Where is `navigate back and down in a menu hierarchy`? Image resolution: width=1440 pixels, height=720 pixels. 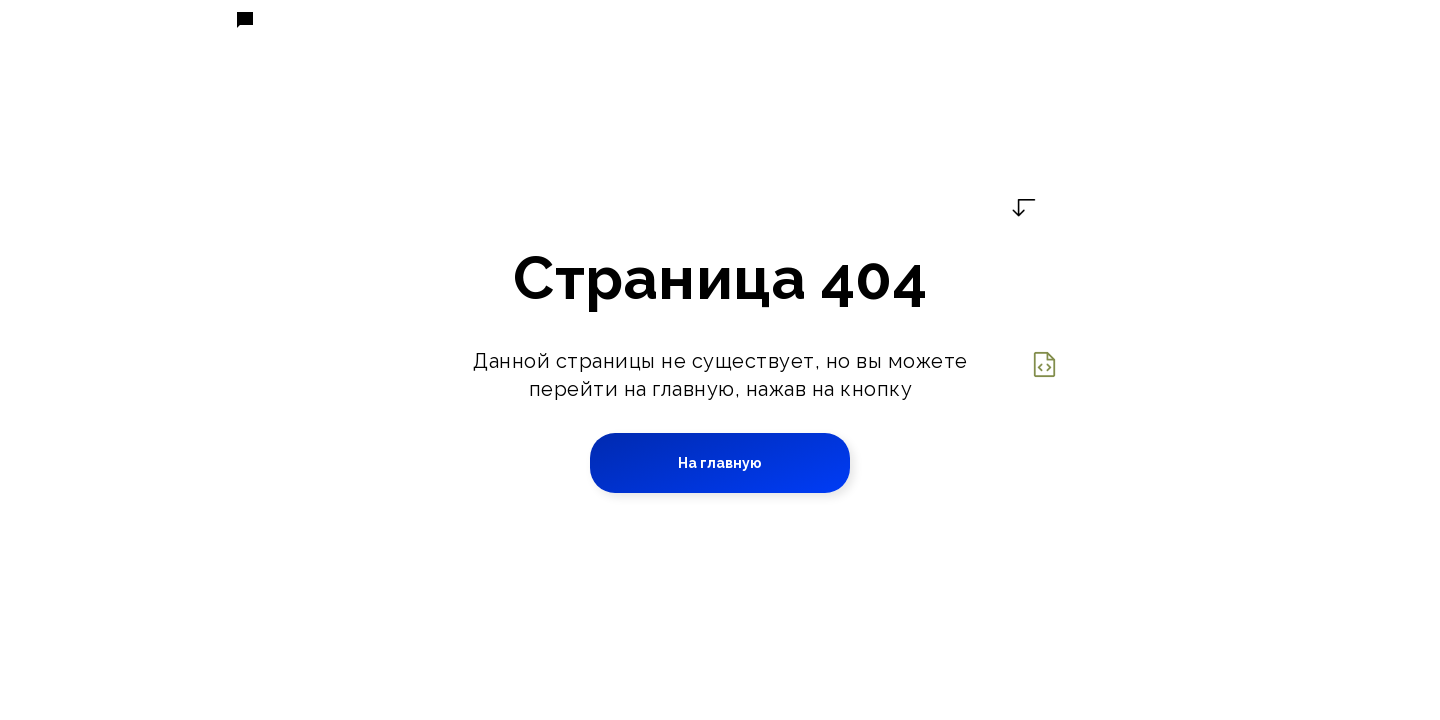 navigate back and down in a menu hierarchy is located at coordinates (1023, 206).